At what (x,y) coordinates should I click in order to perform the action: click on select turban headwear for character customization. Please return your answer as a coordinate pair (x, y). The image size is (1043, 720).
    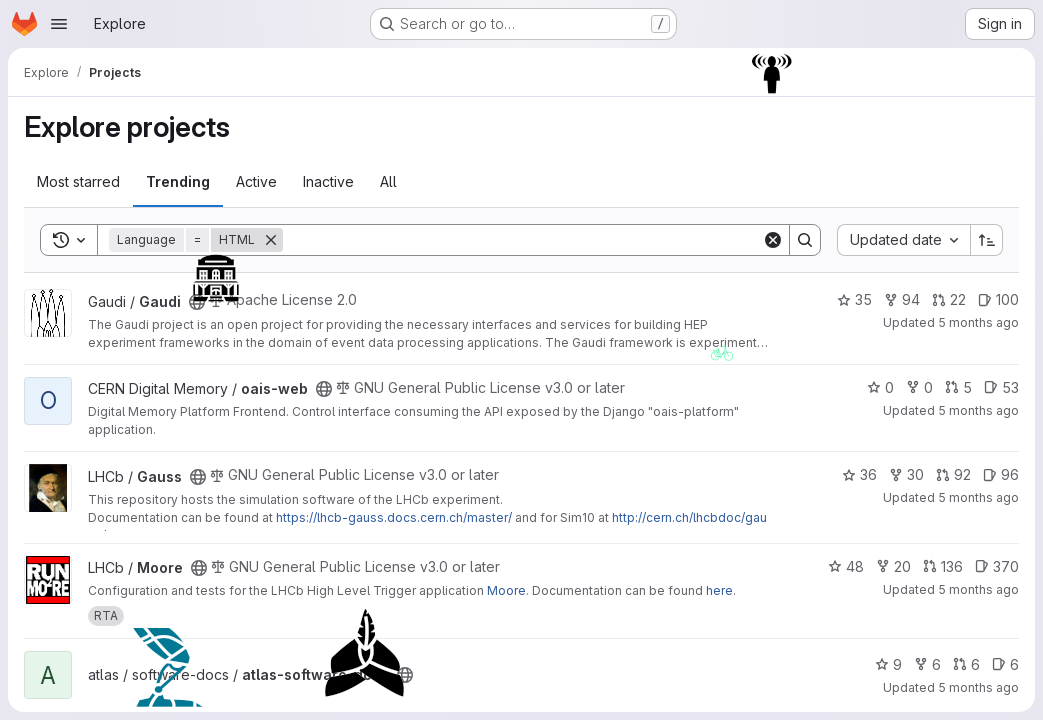
    Looking at the image, I should click on (365, 653).